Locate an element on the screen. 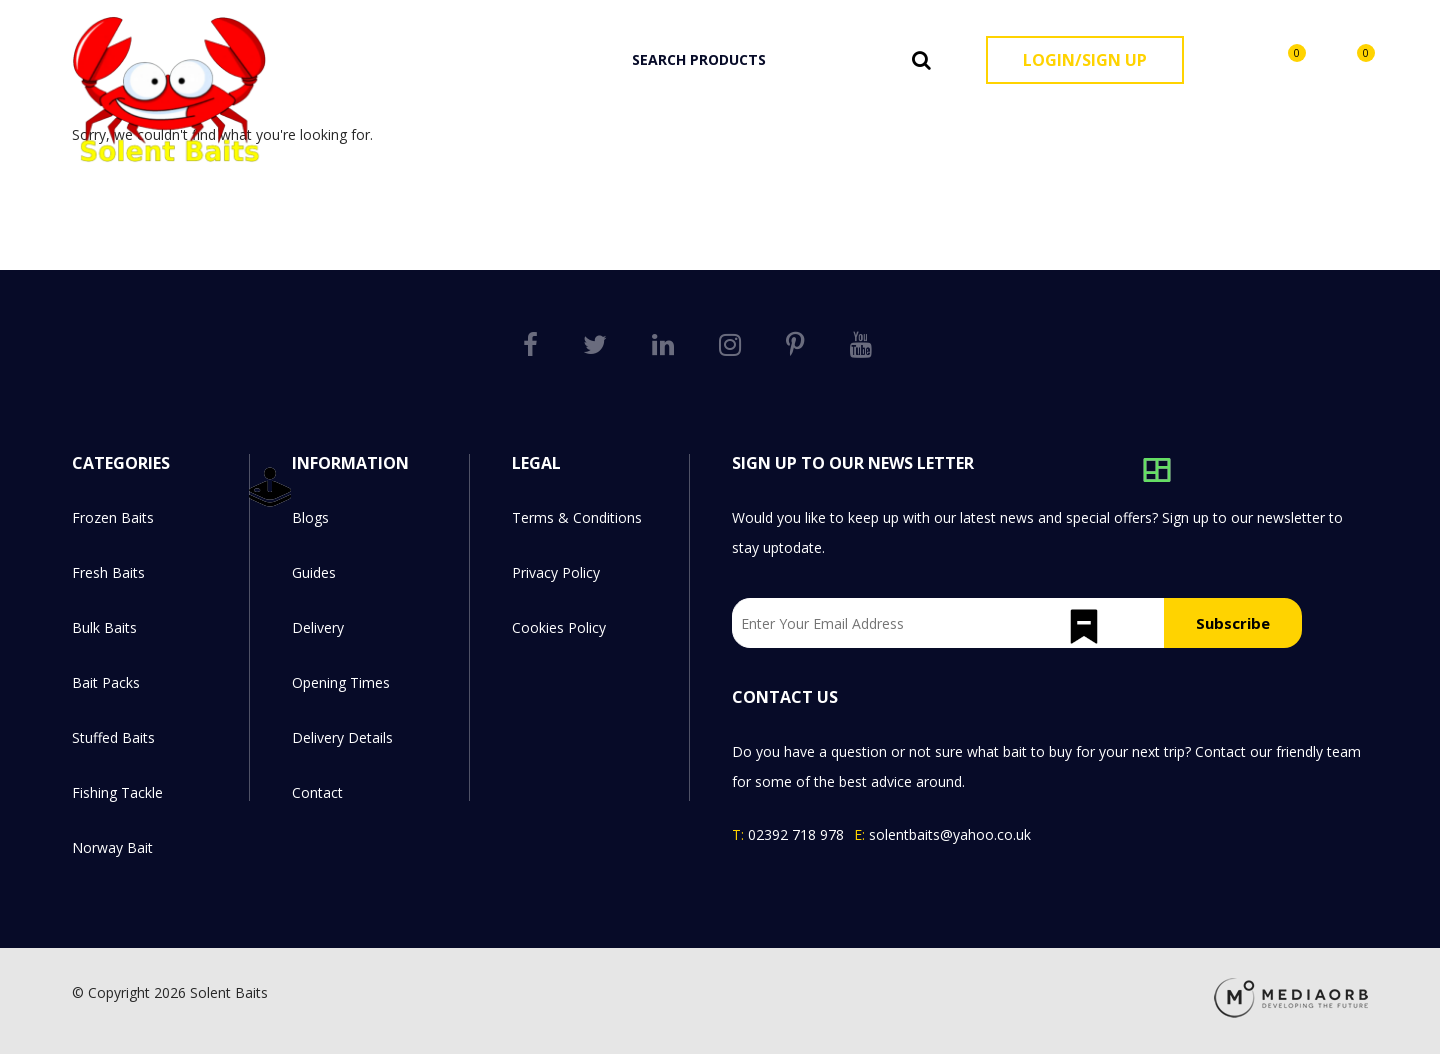 The height and width of the screenshot is (1055, 1440). remove from saved bookmarks is located at coordinates (1084, 626).